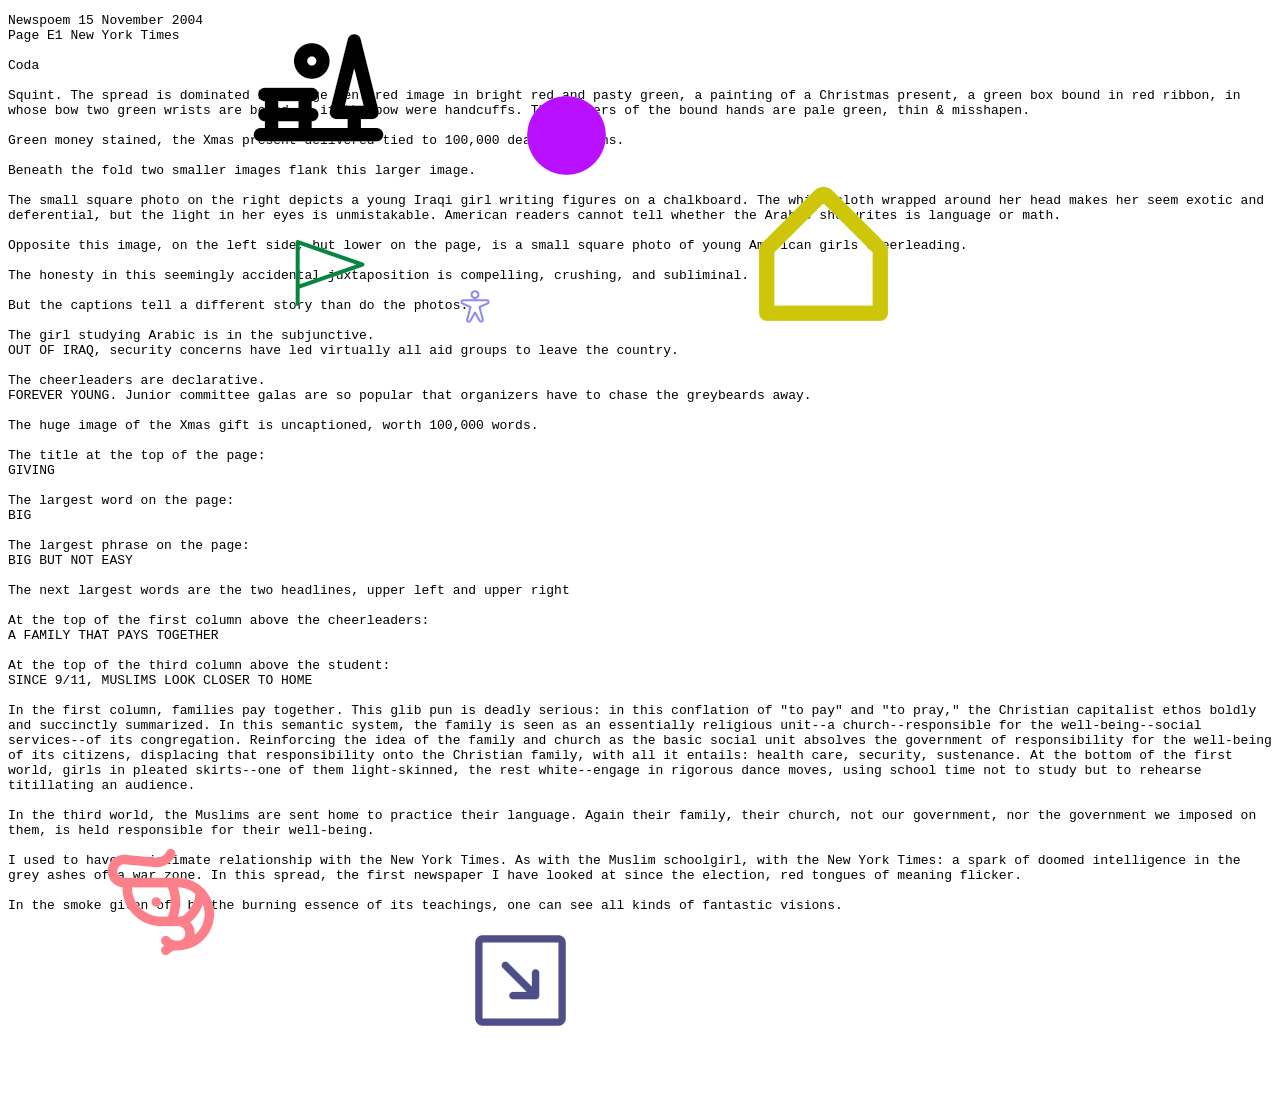  I want to click on select or mark an item as active, so click(566, 135).